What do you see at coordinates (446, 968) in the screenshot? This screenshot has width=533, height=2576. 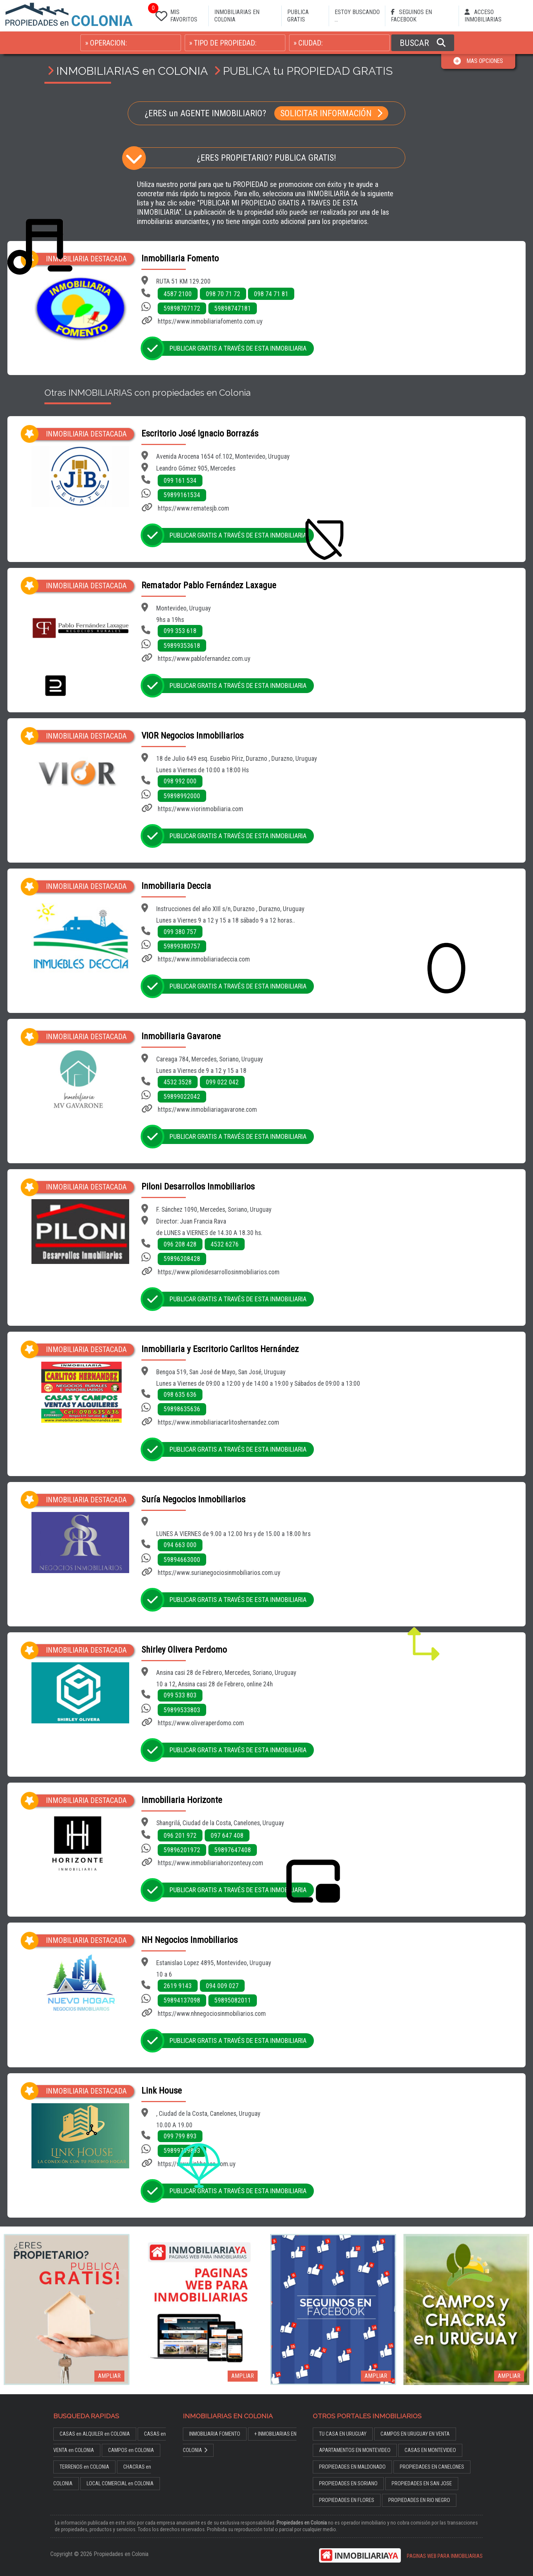 I see `indicates zero or no items` at bounding box center [446, 968].